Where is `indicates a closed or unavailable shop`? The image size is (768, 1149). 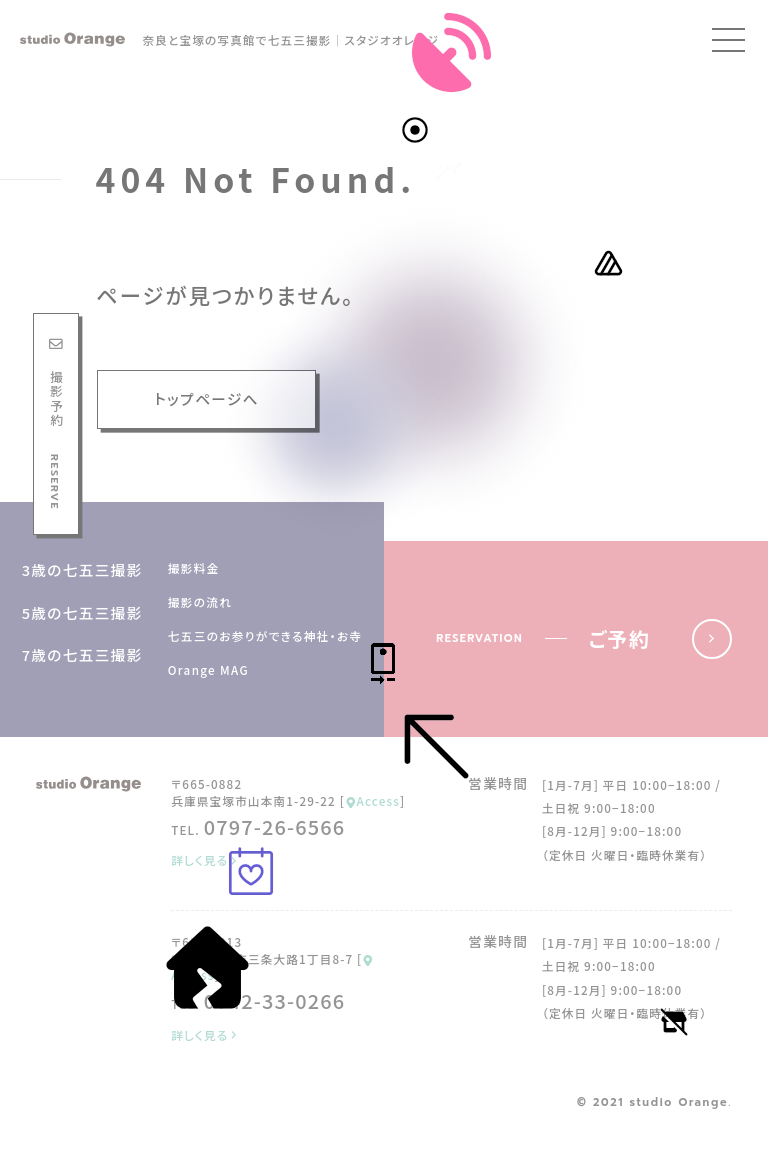
indicates a closed or unavailable shop is located at coordinates (674, 1022).